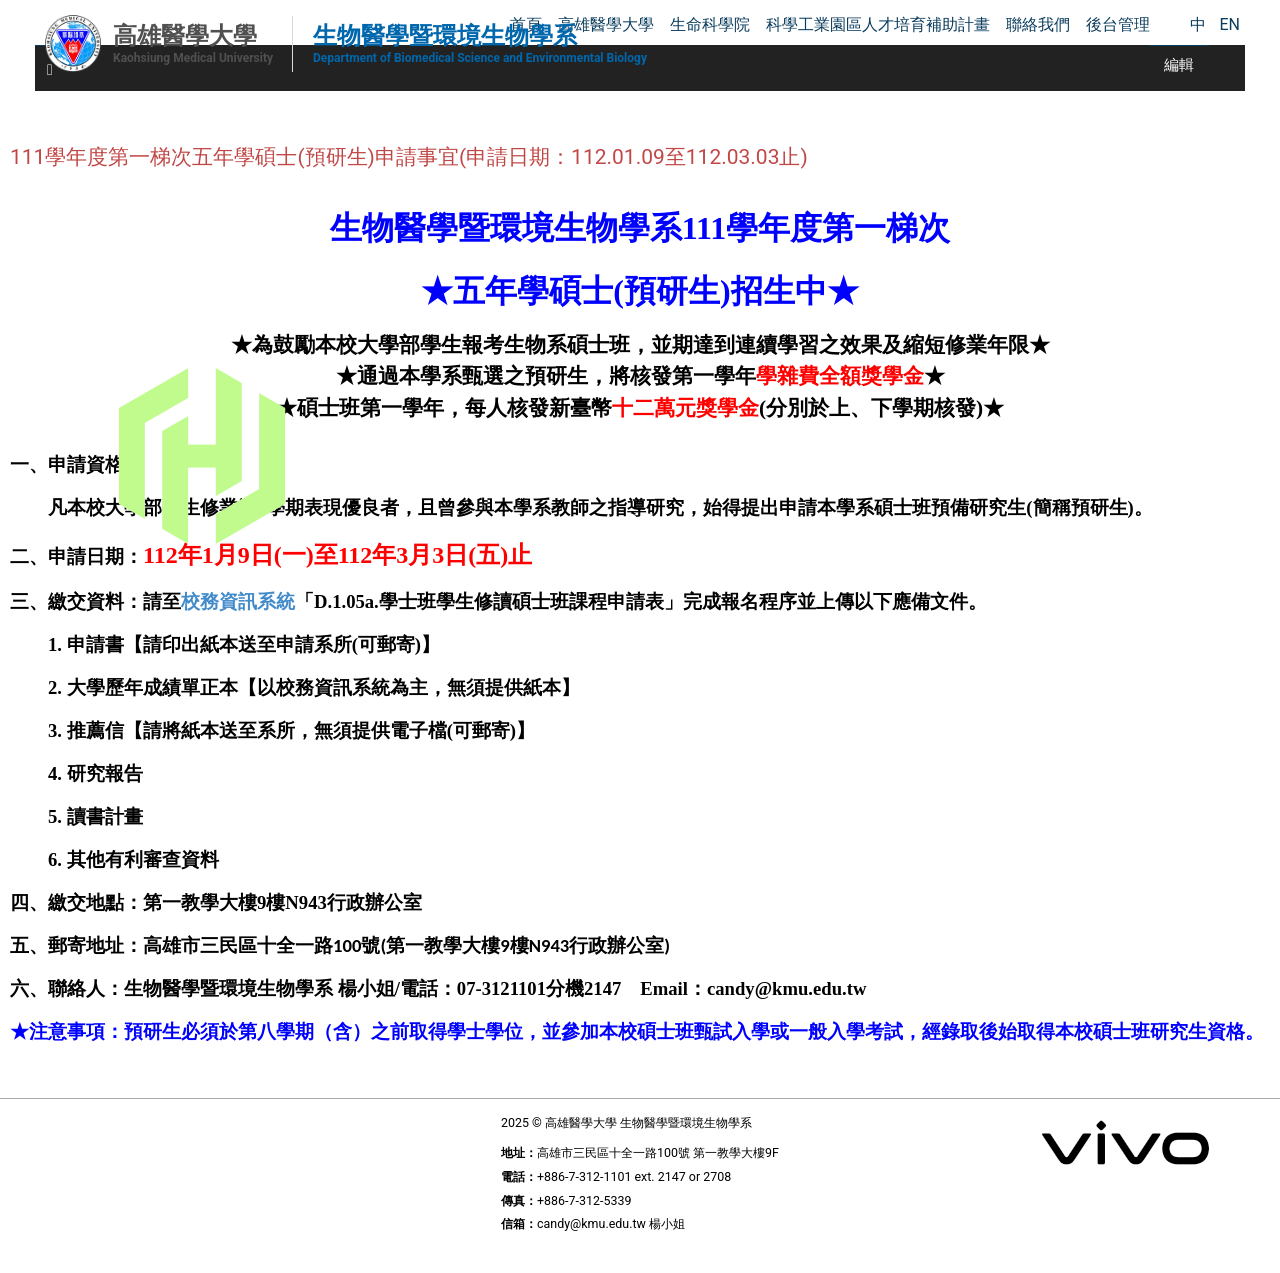 Image resolution: width=1280 pixels, height=1273 pixels. I want to click on vivo brand logo, so click(1125, 1142).